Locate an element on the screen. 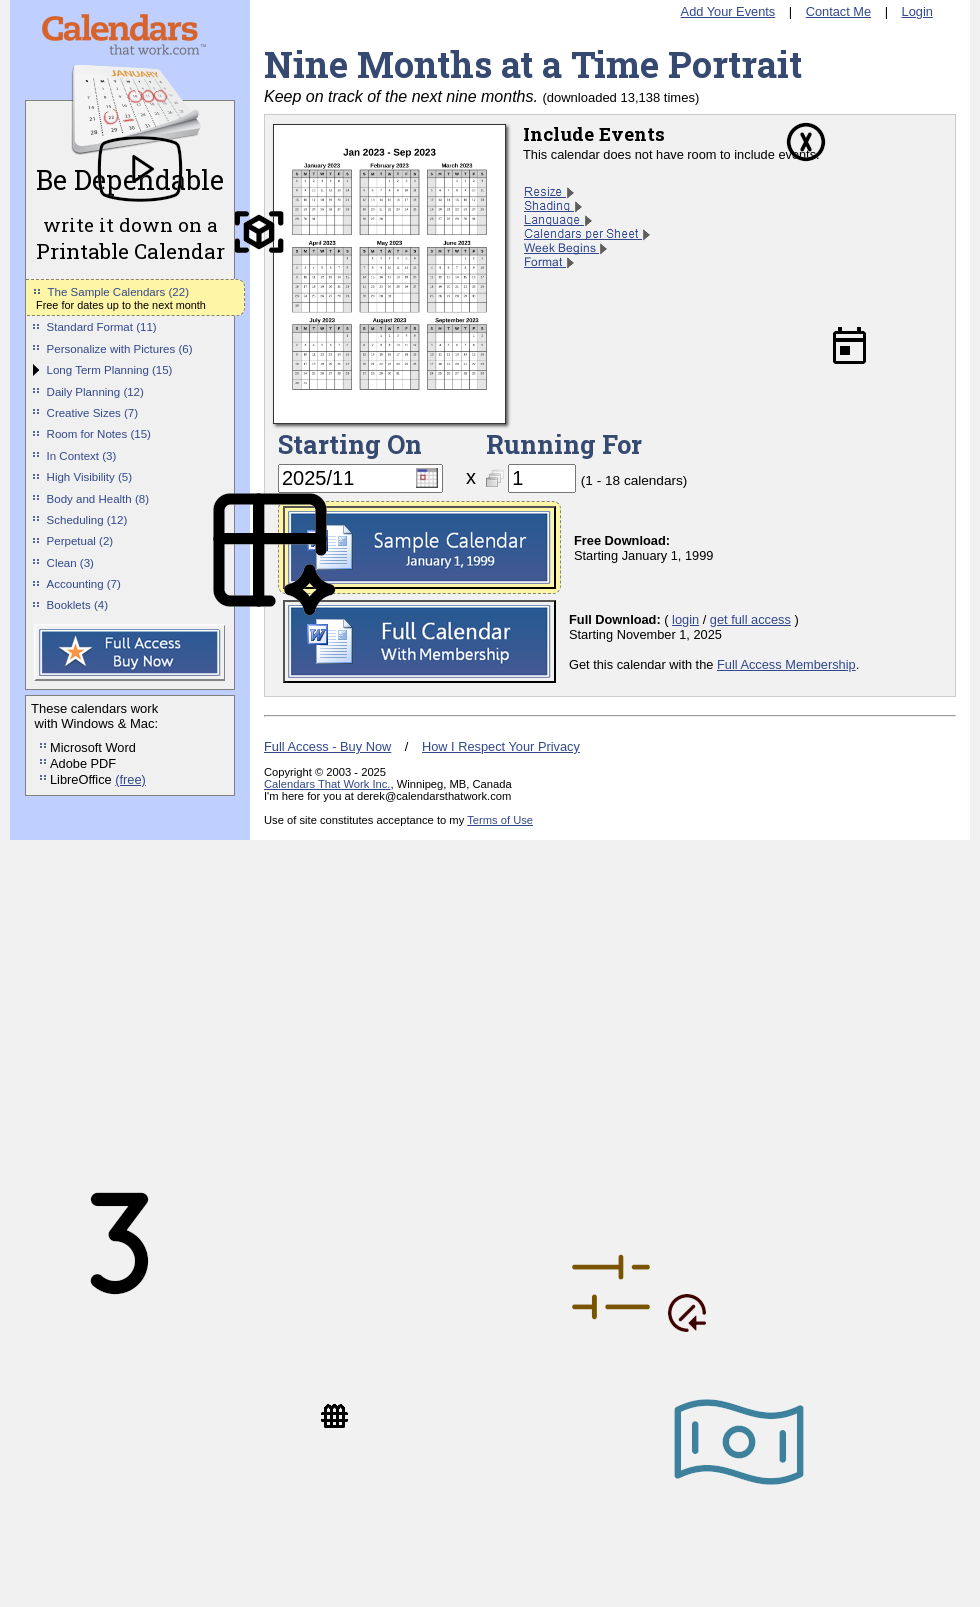  indicates step three in a multi-step process is located at coordinates (119, 1243).